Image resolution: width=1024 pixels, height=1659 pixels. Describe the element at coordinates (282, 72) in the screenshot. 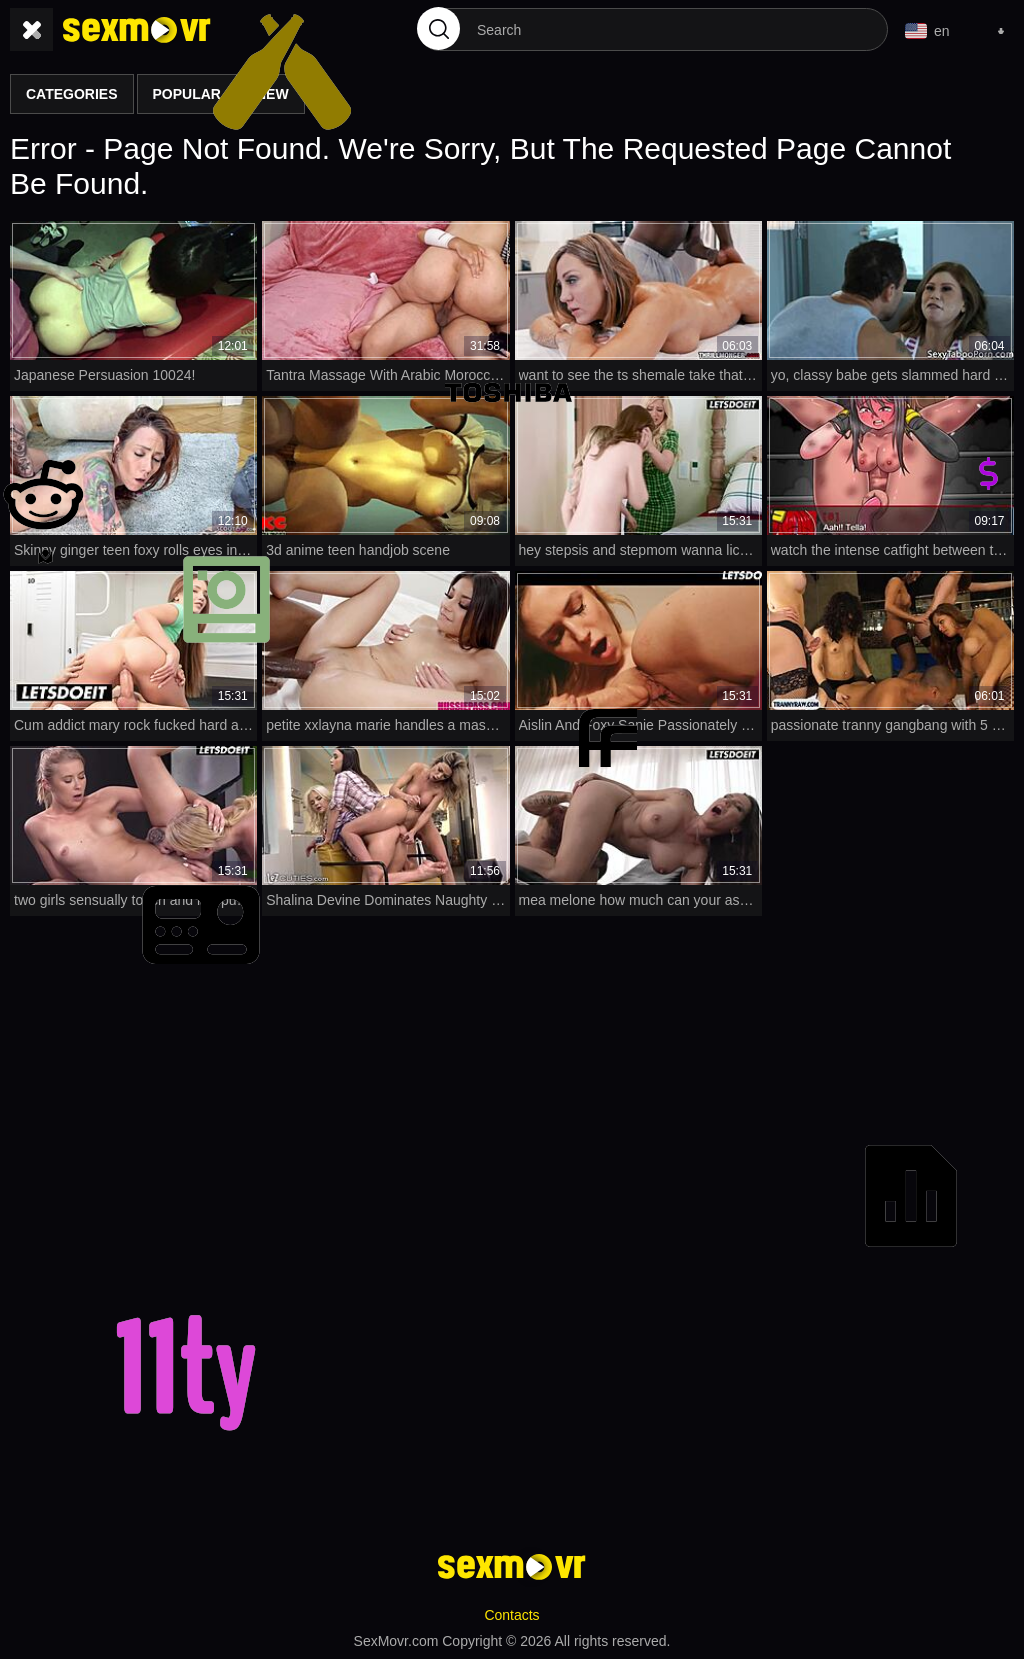

I see `open the Untappd app` at that location.